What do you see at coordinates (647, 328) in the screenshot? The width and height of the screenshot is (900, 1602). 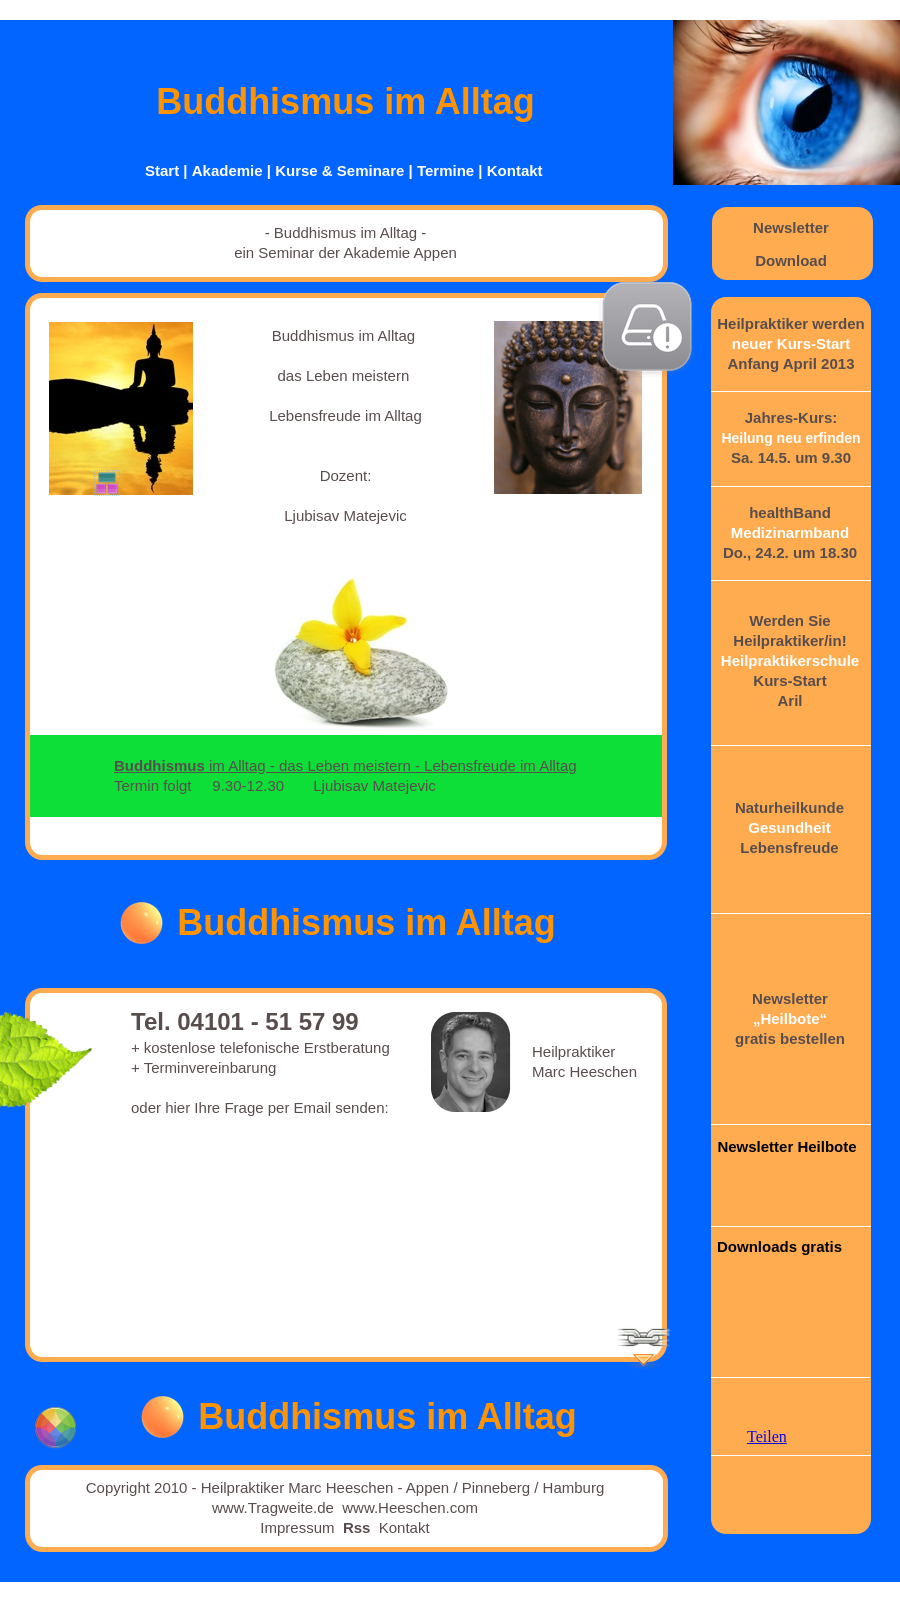 I see `view notifications for connected devices` at bounding box center [647, 328].